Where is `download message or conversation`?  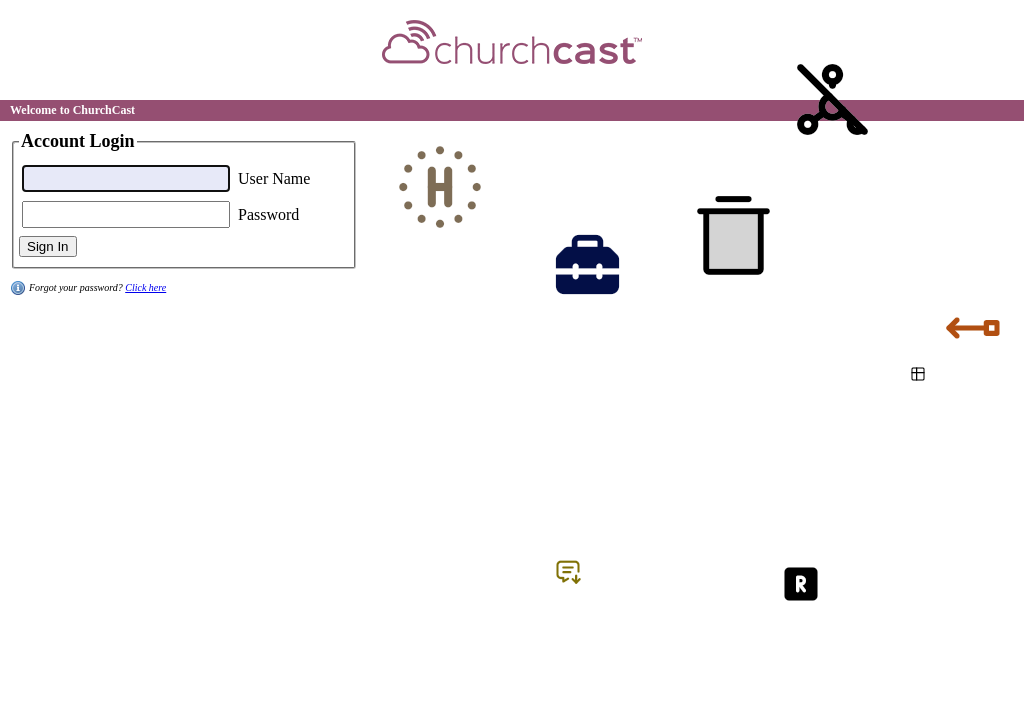 download message or conversation is located at coordinates (568, 571).